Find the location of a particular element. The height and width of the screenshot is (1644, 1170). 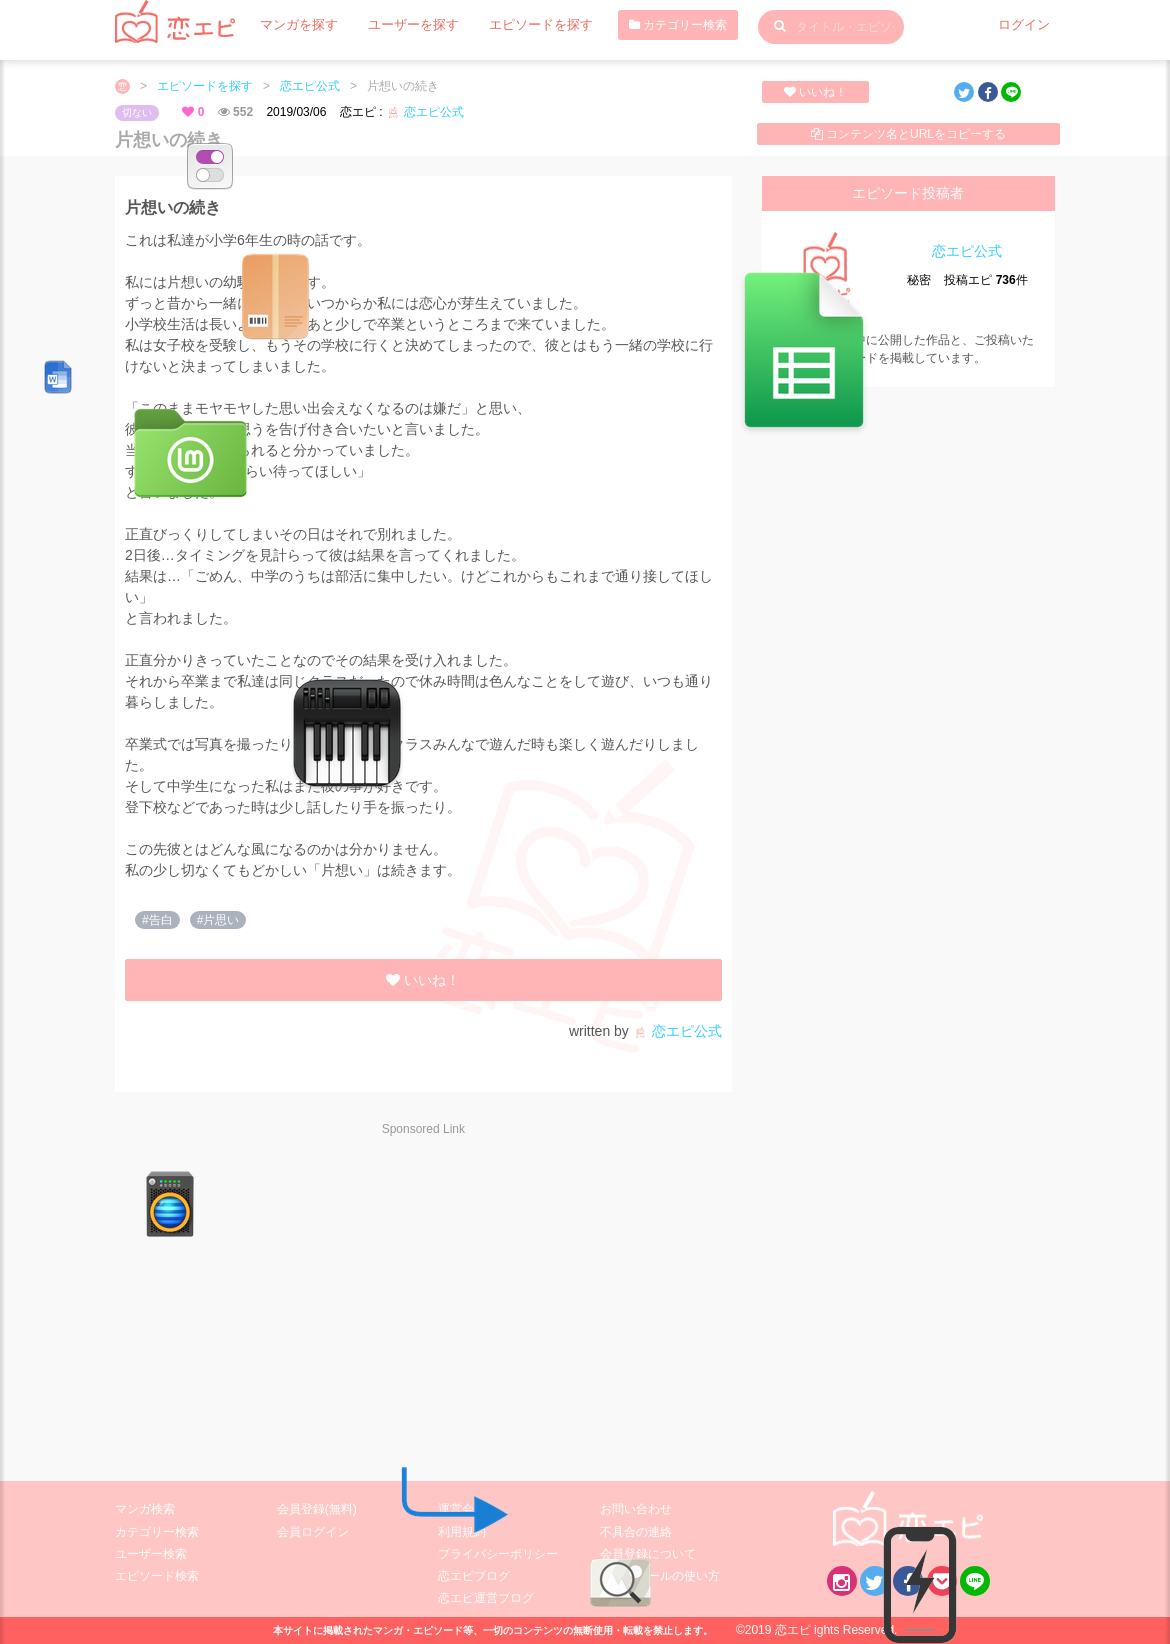

open a spreadsheet file is located at coordinates (804, 353).